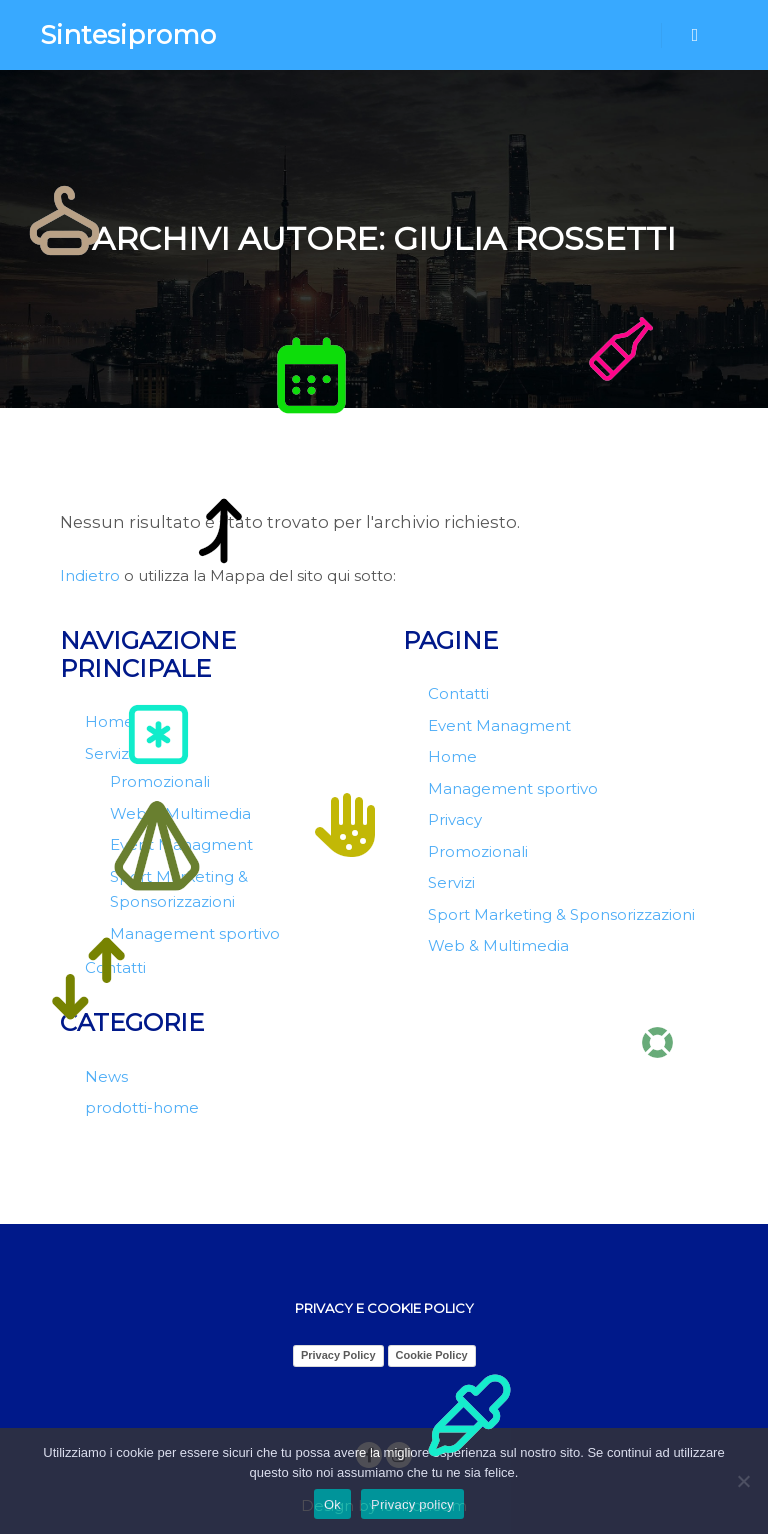  What do you see at coordinates (158, 734) in the screenshot?
I see `enter a password or passcode field` at bounding box center [158, 734].